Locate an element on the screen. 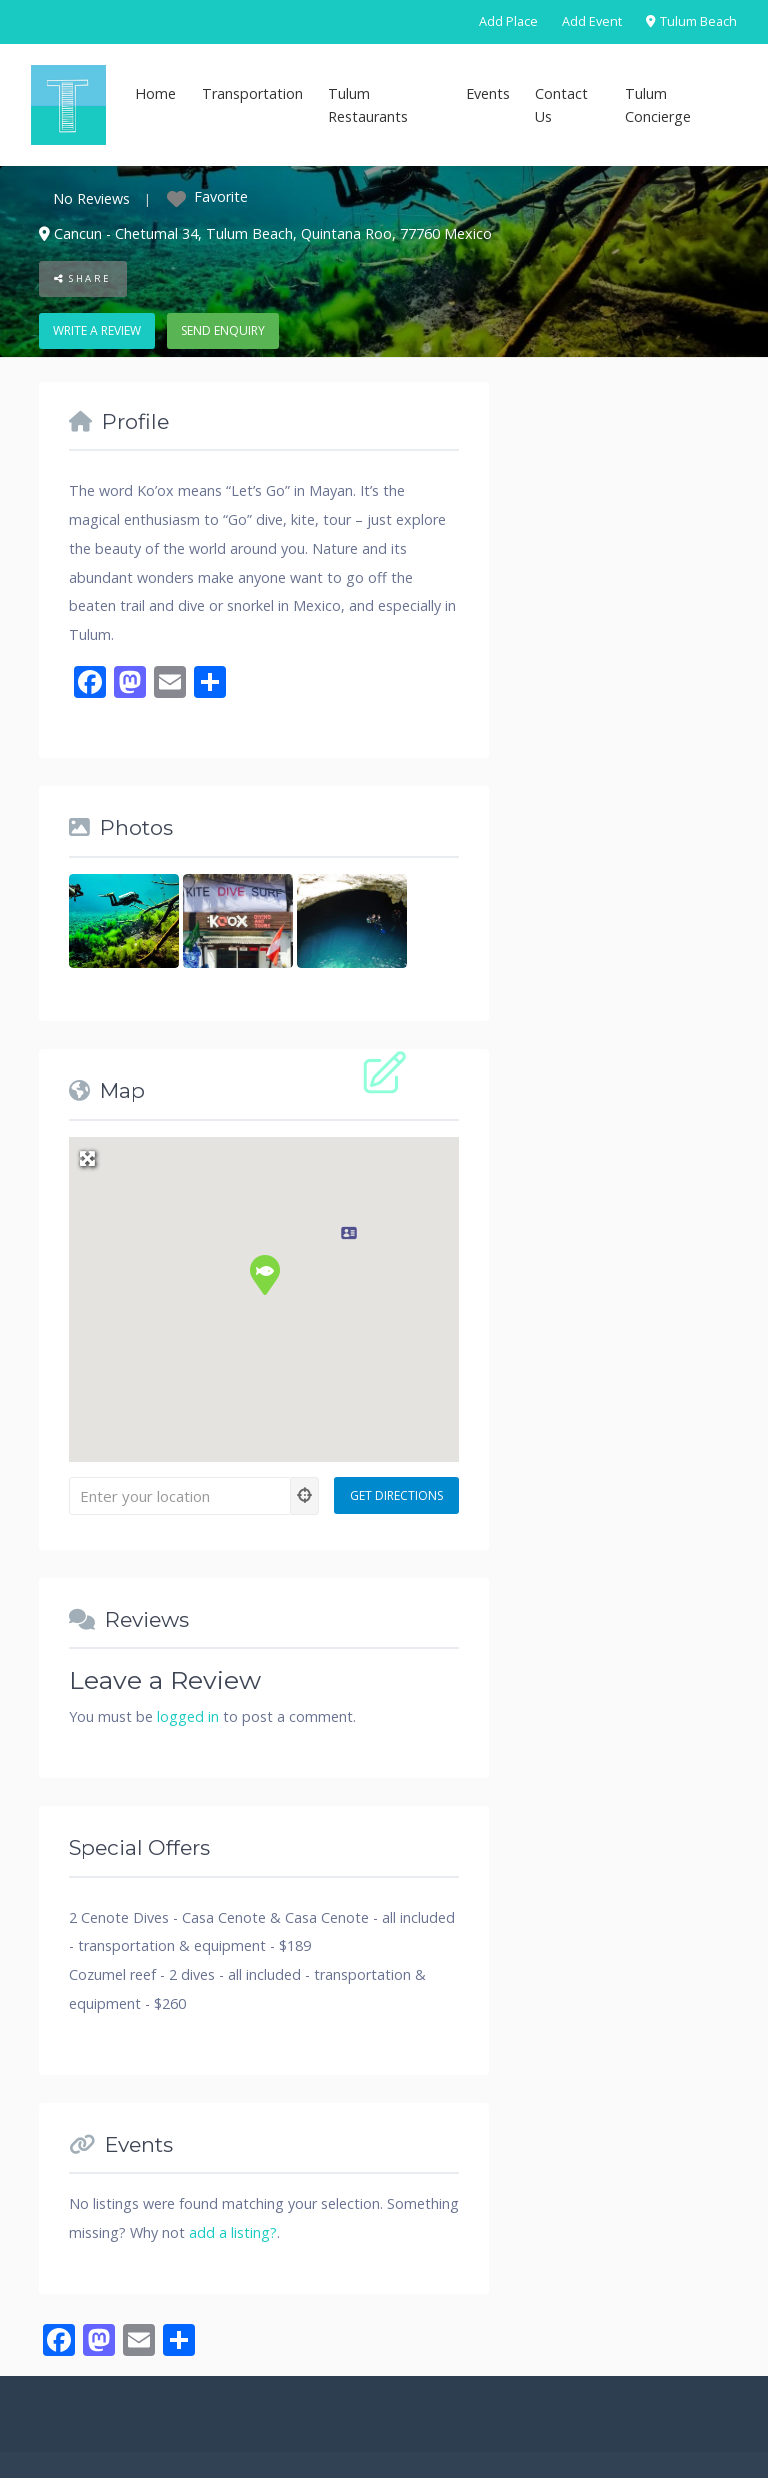 This screenshot has height=2478, width=768. edit or compose a new document is located at coordinates (384, 1073).